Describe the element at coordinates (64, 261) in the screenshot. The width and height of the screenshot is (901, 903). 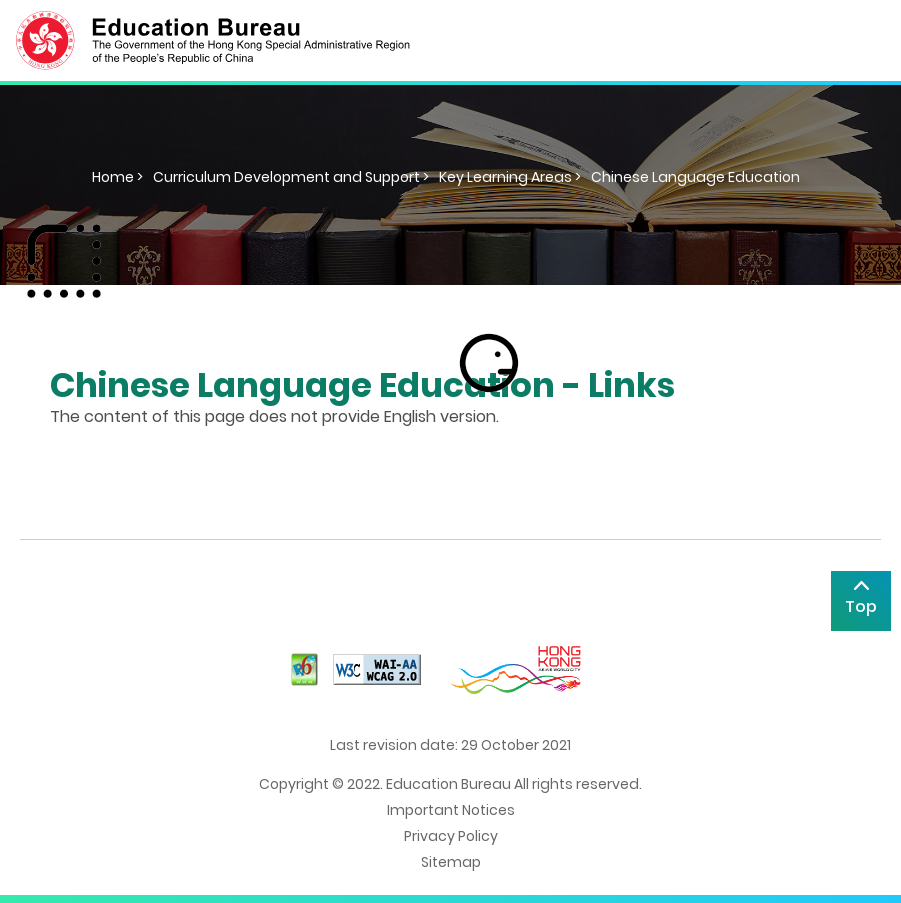
I see `adjust corner radius settings` at that location.